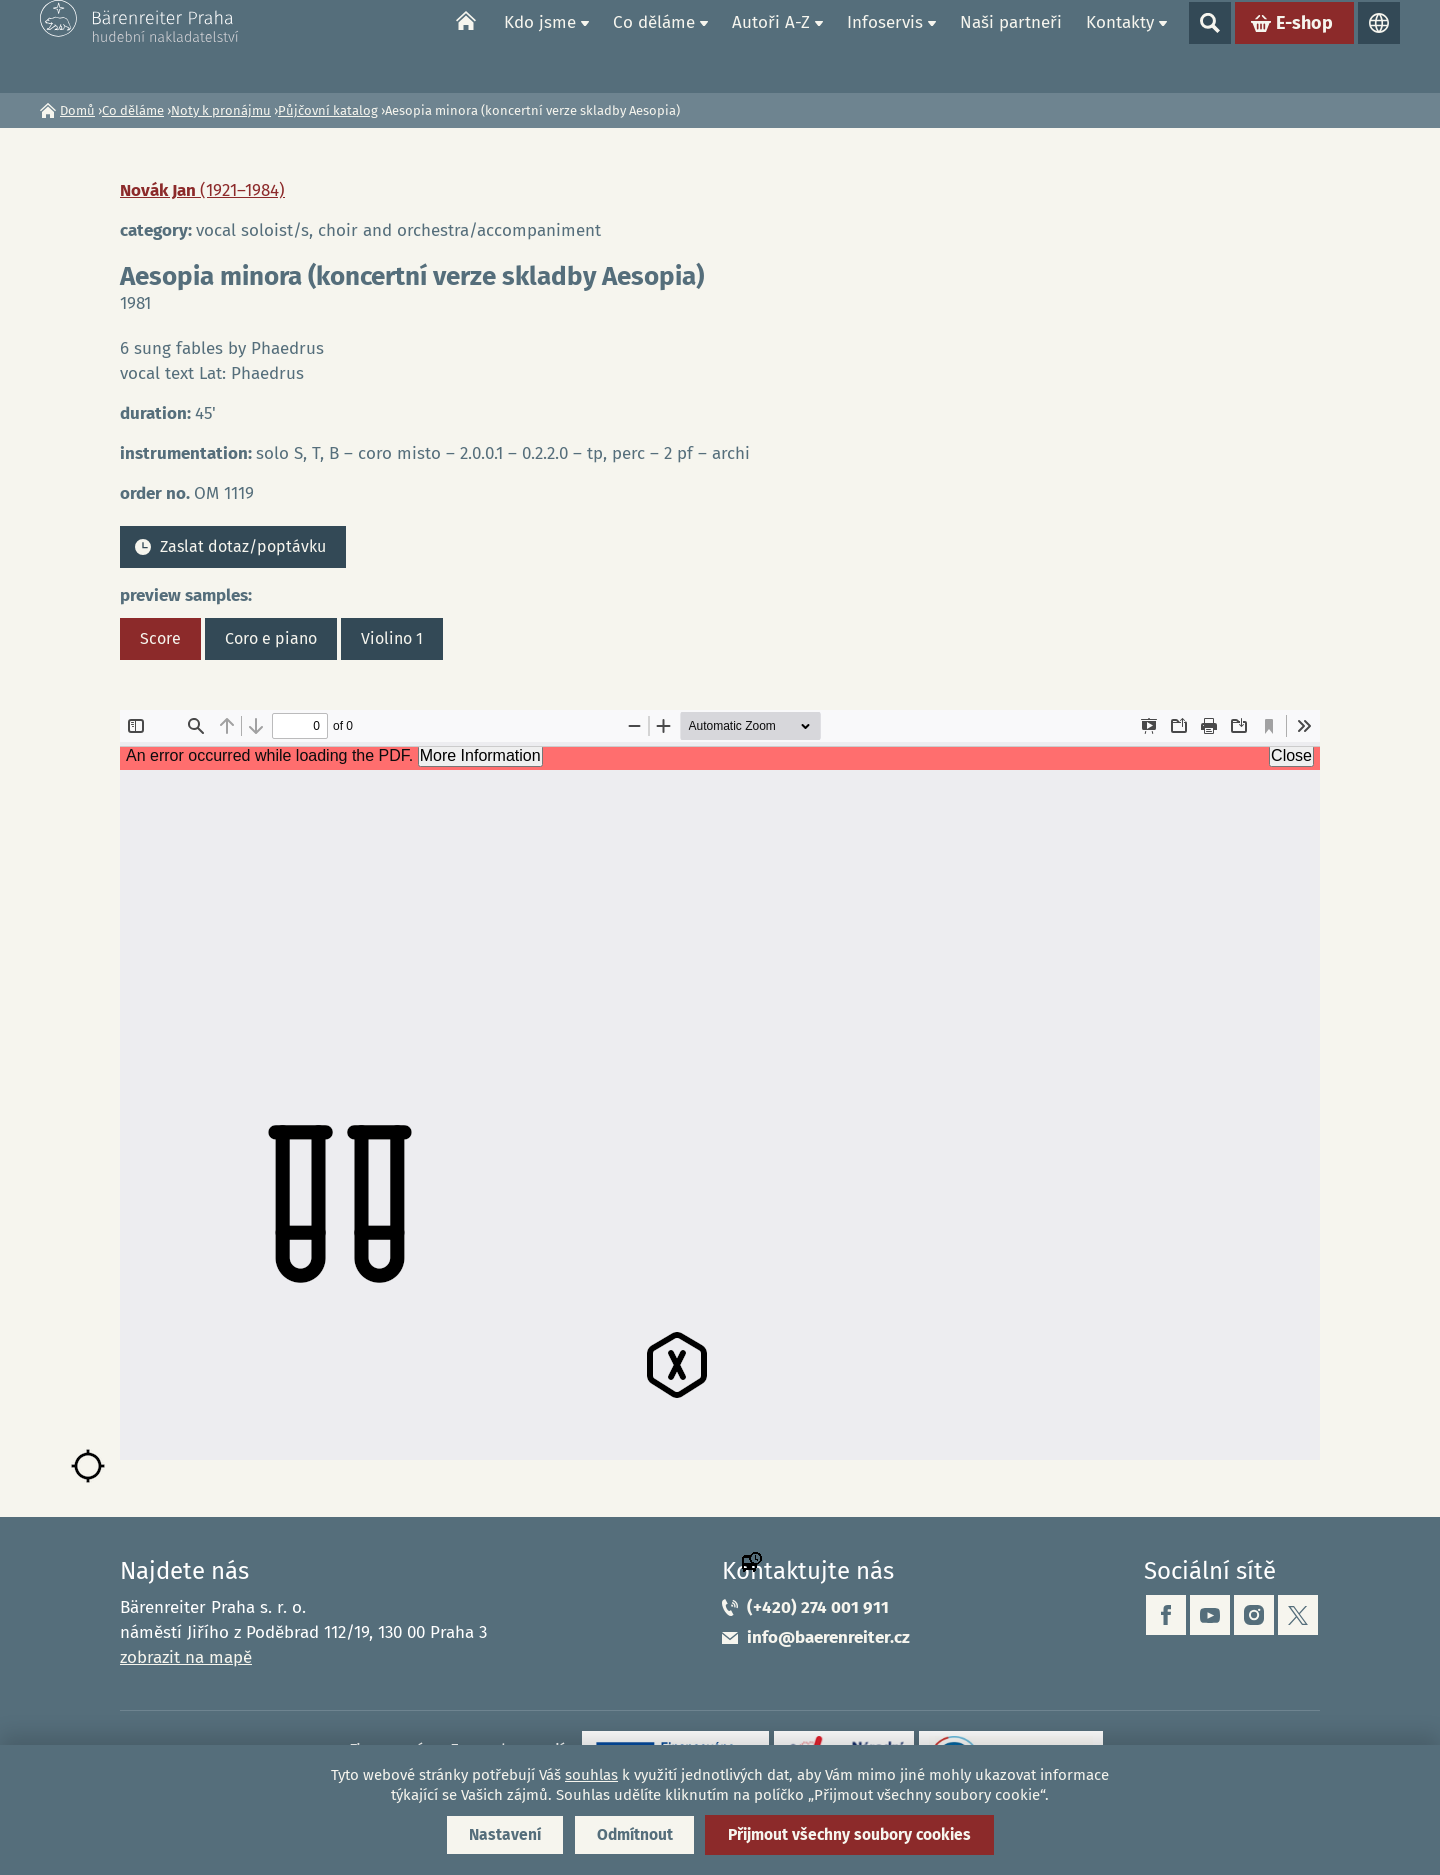 The image size is (1440, 1875). What do you see at coordinates (340, 1204) in the screenshot?
I see `access lab results or diagnostics` at bounding box center [340, 1204].